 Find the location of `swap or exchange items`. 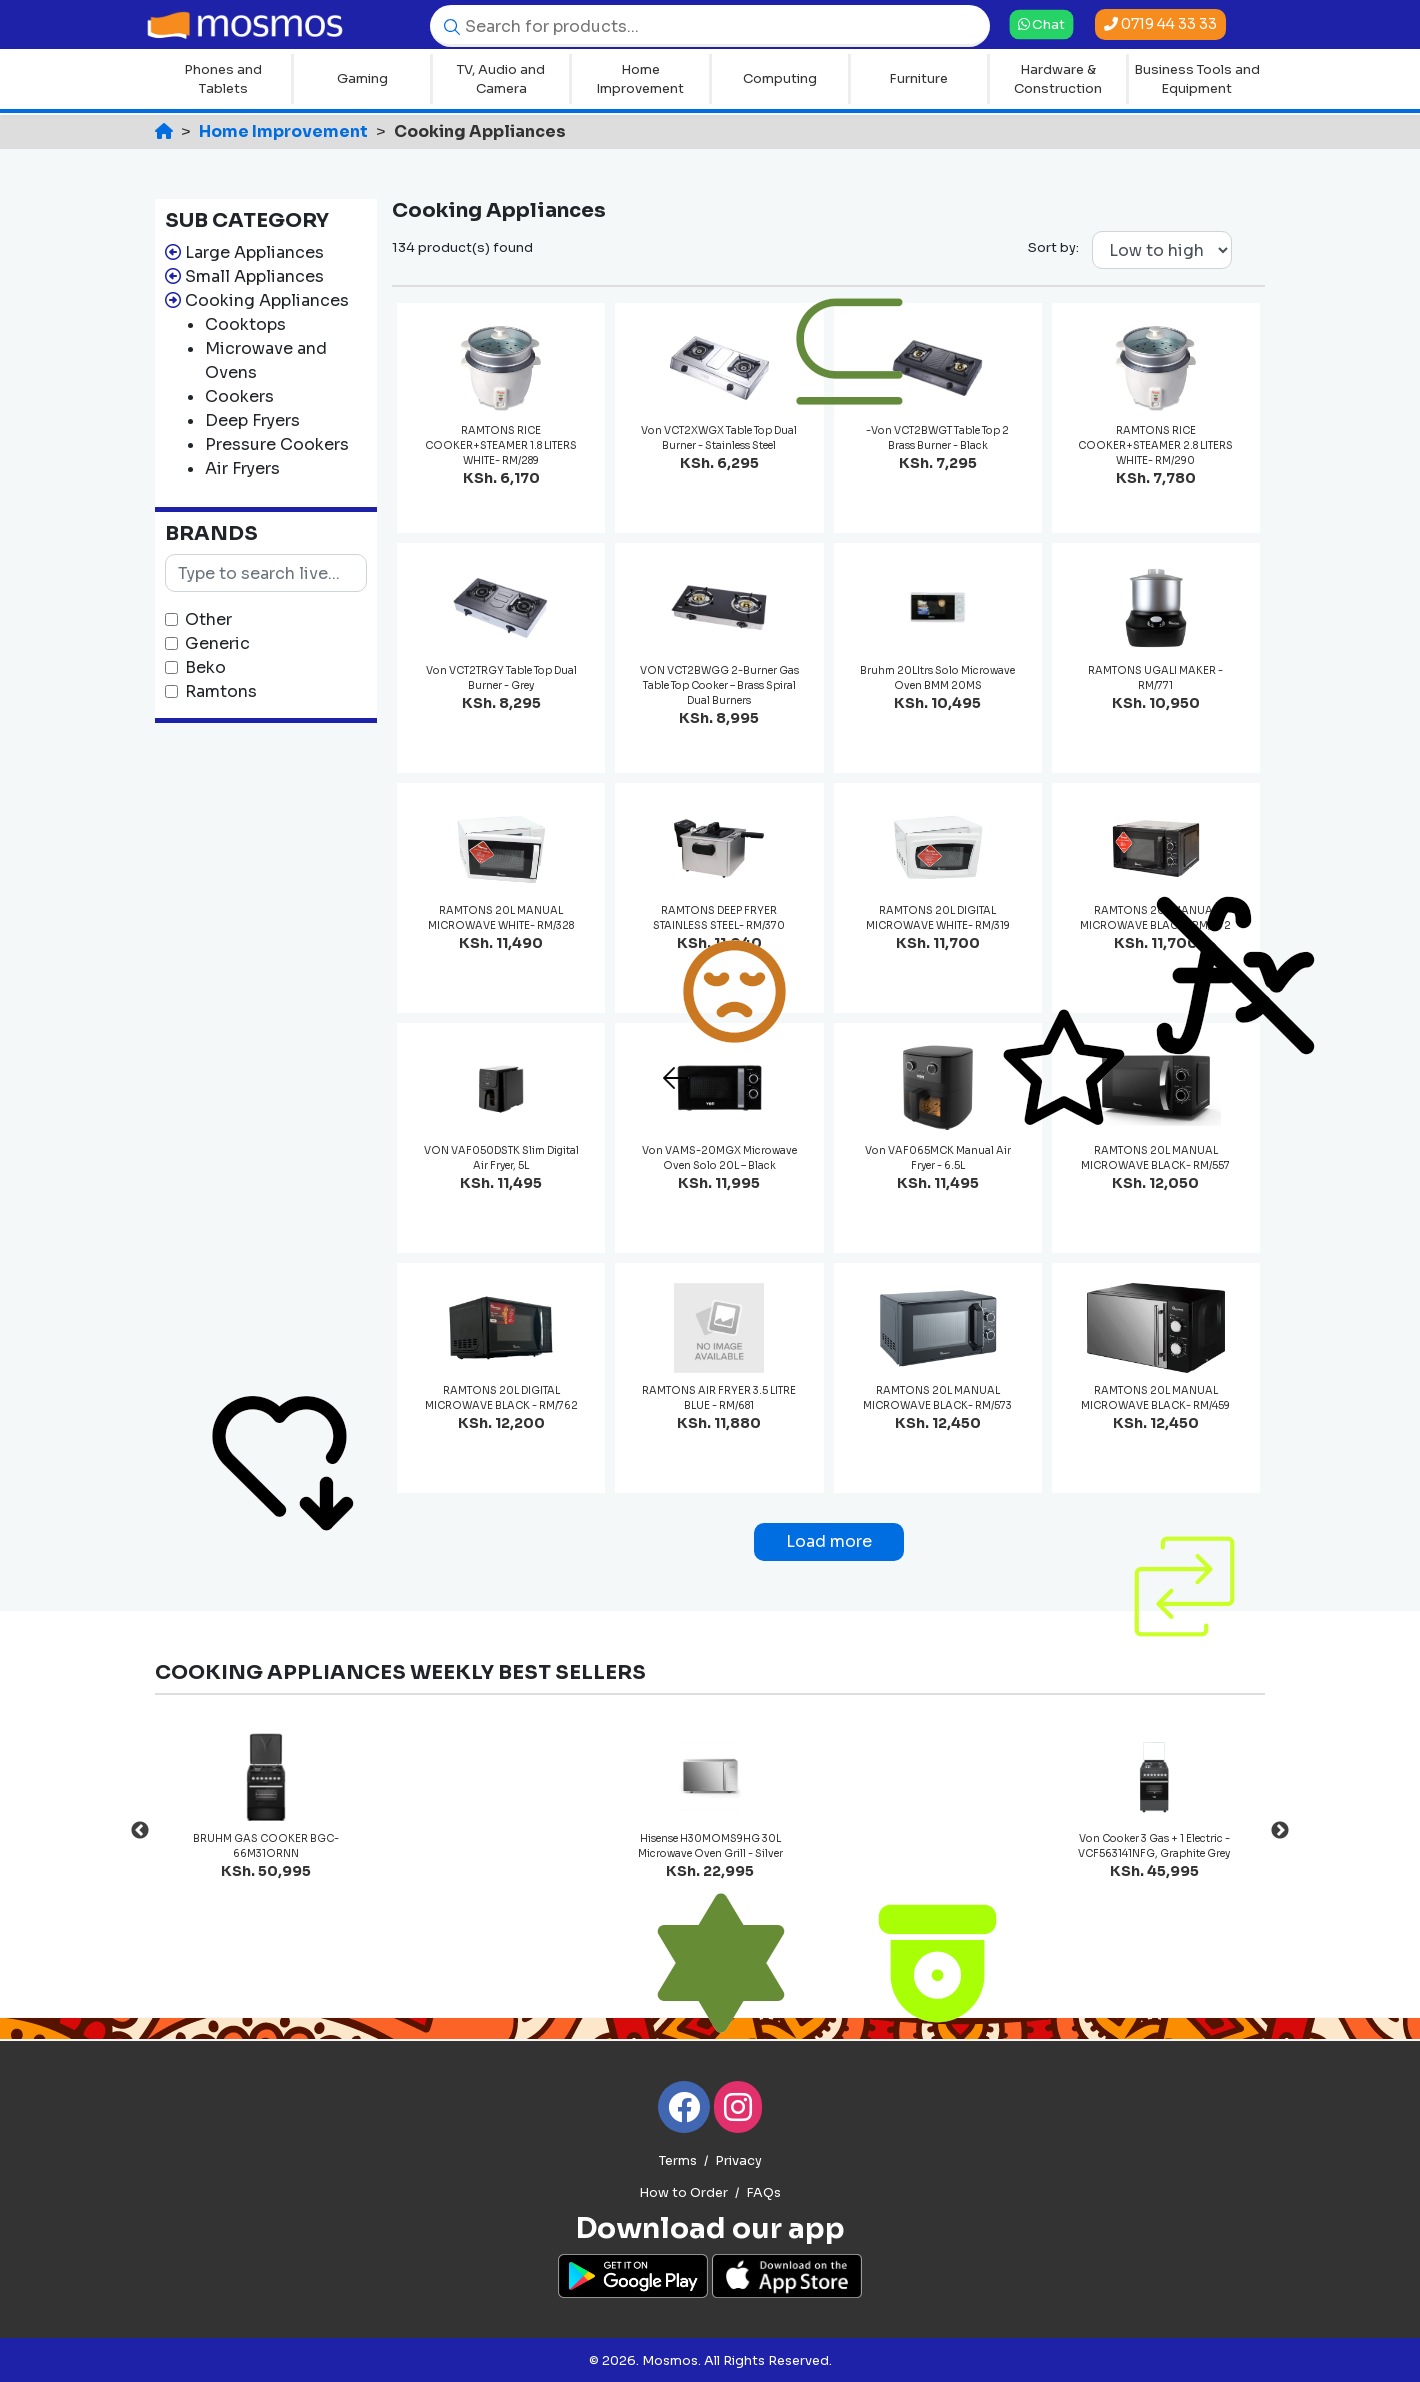

swap or exchange items is located at coordinates (1184, 1586).